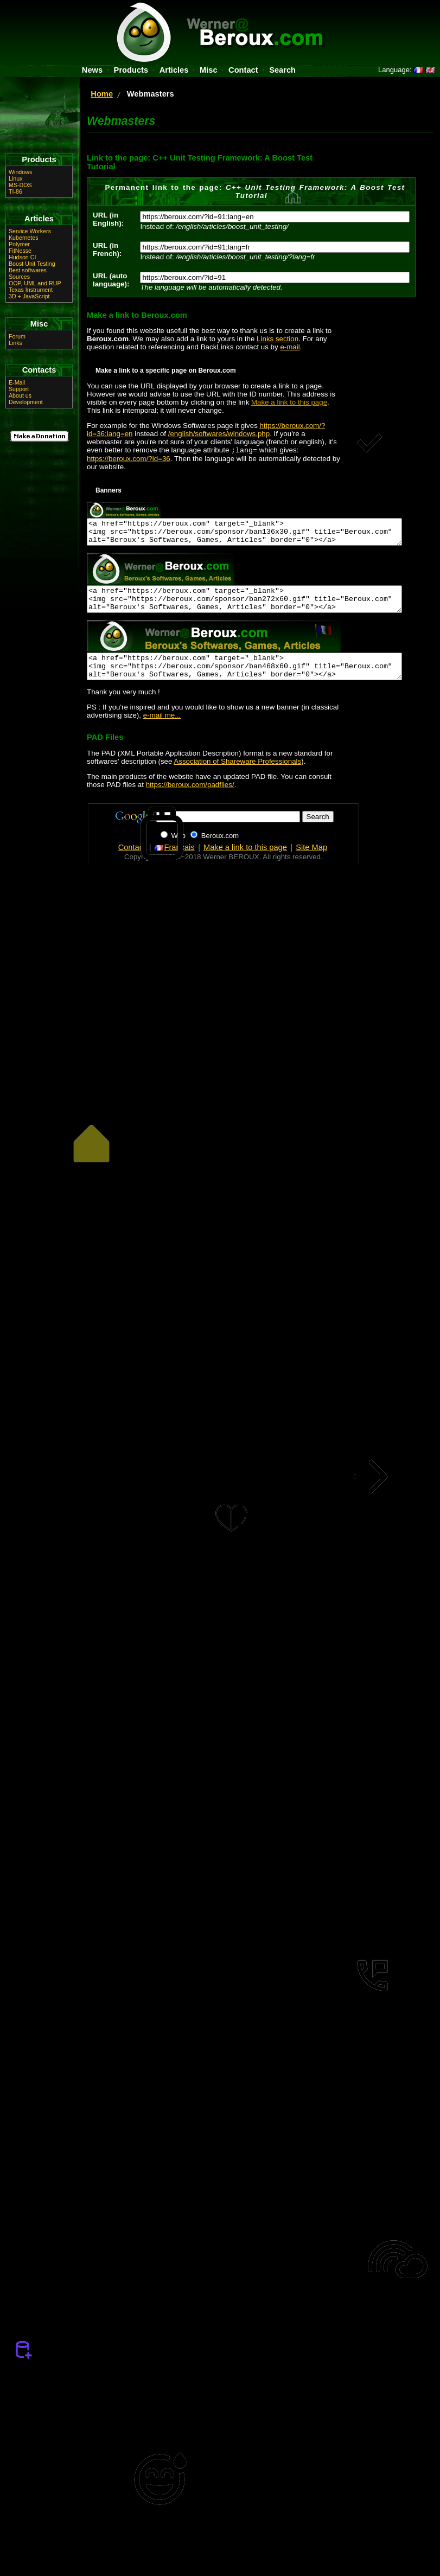  Describe the element at coordinates (91, 1144) in the screenshot. I see `navigate to home screen` at that location.